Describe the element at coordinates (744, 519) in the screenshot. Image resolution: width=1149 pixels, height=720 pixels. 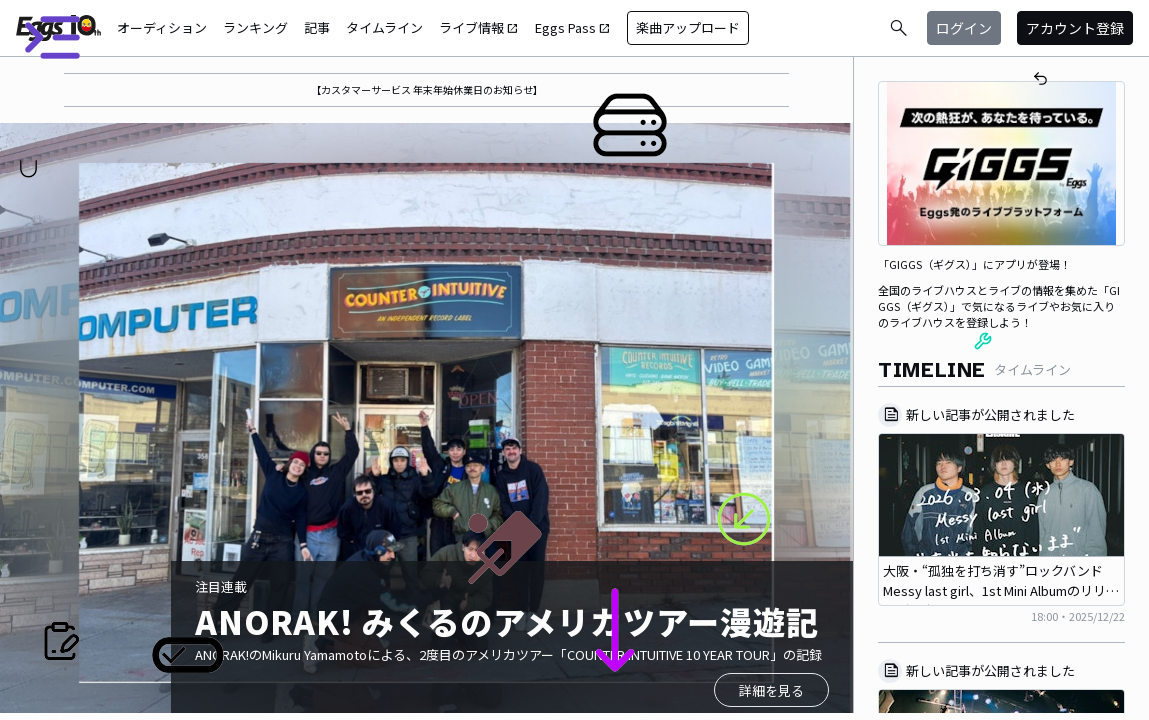
I see `navigate to previous or lower-left content` at that location.